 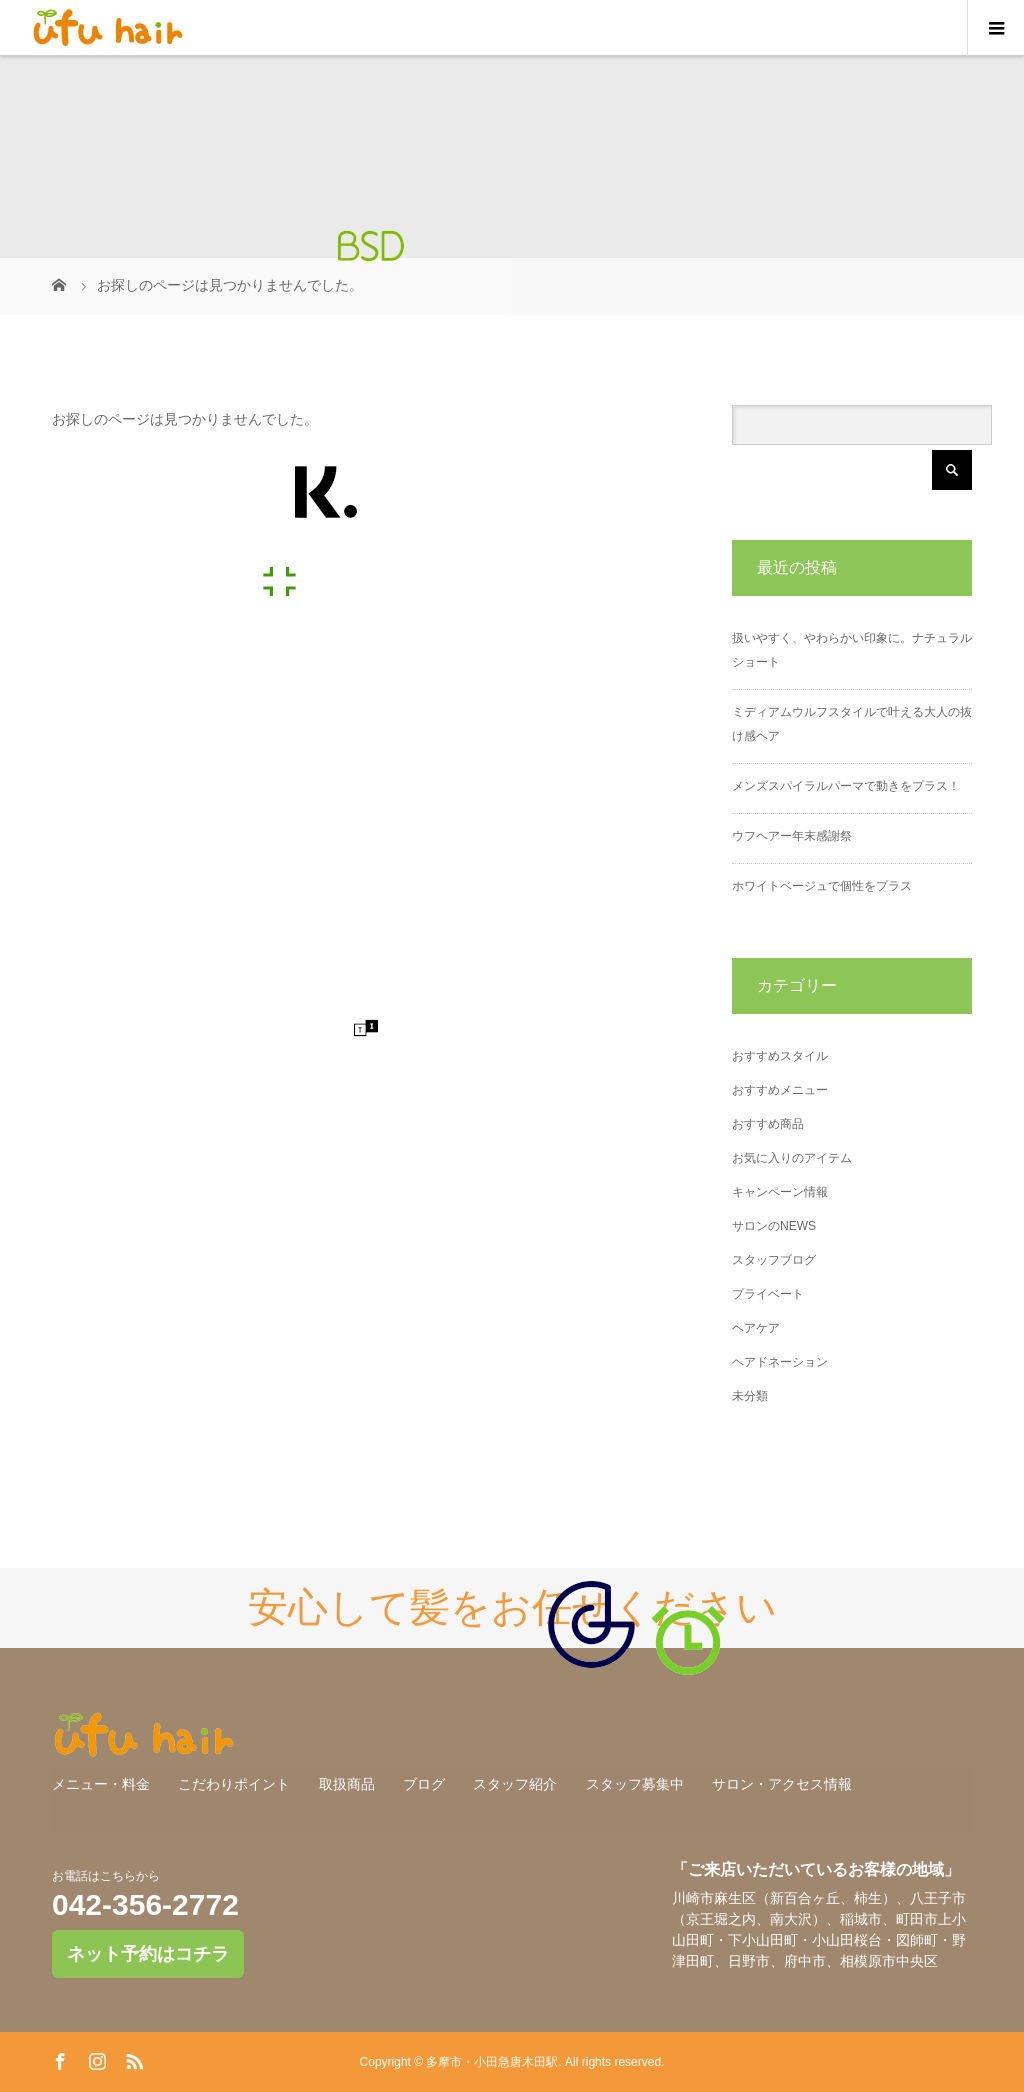 I want to click on set or manage alarms, so click(x=688, y=1639).